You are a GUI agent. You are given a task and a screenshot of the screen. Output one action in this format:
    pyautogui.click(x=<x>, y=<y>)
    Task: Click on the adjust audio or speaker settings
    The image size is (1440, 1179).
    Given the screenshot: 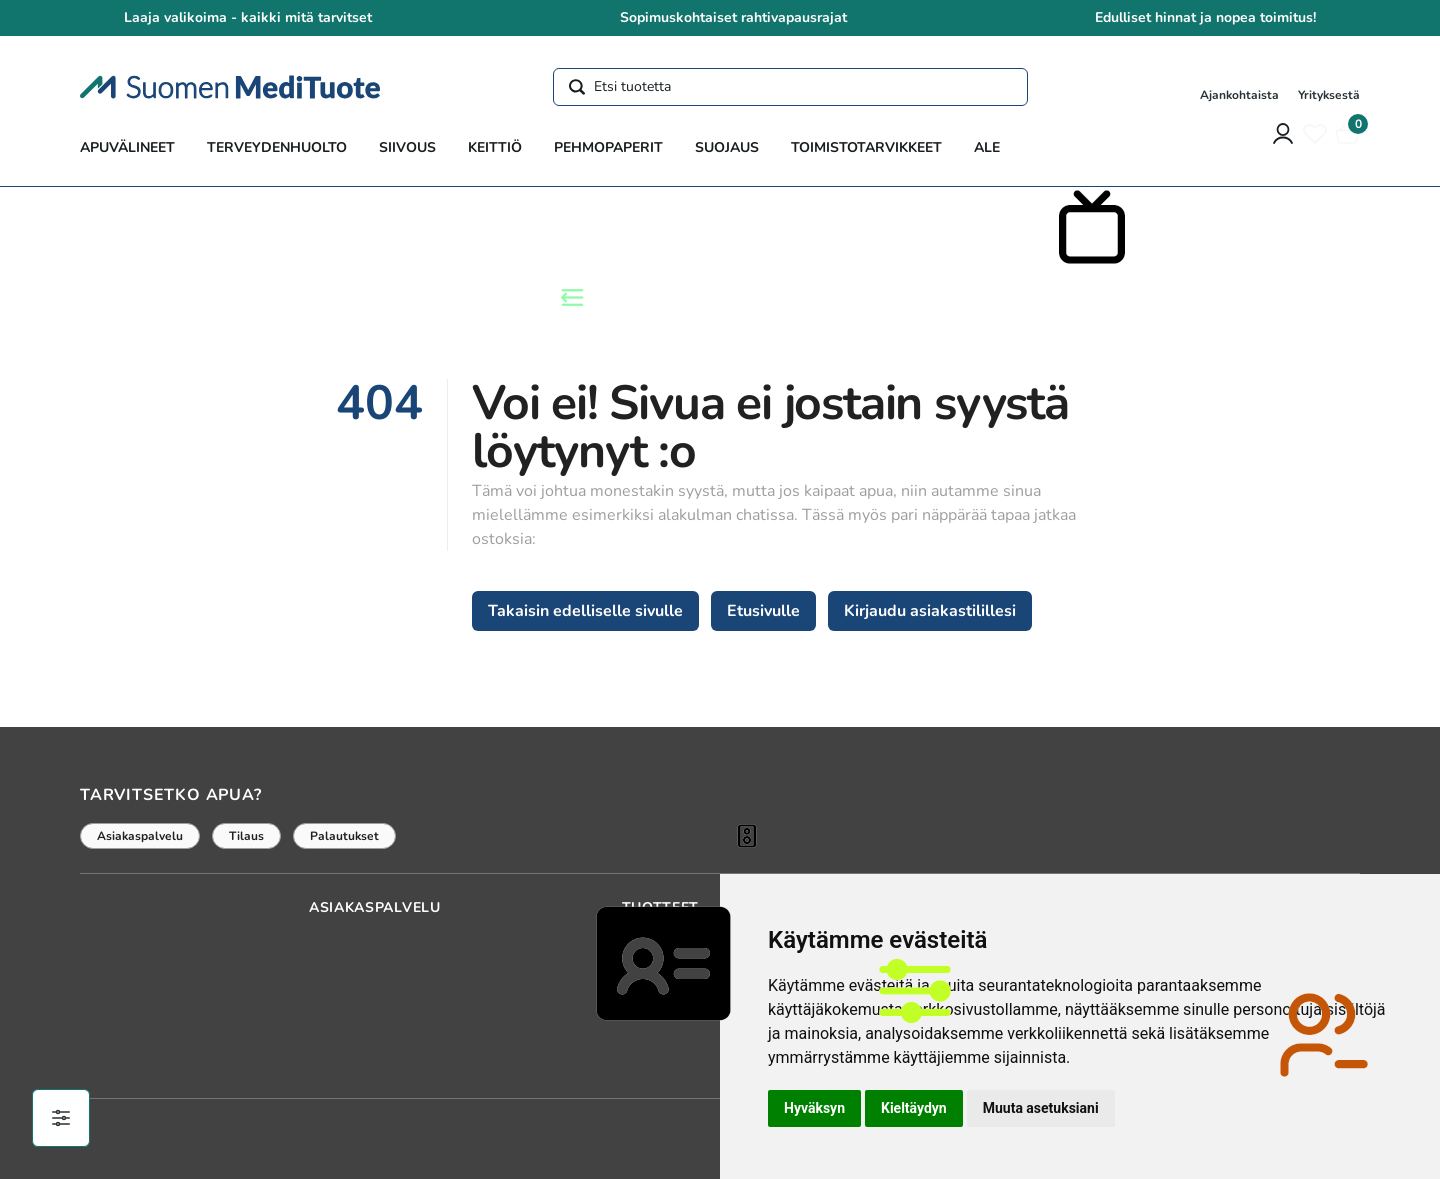 What is the action you would take?
    pyautogui.click(x=747, y=836)
    